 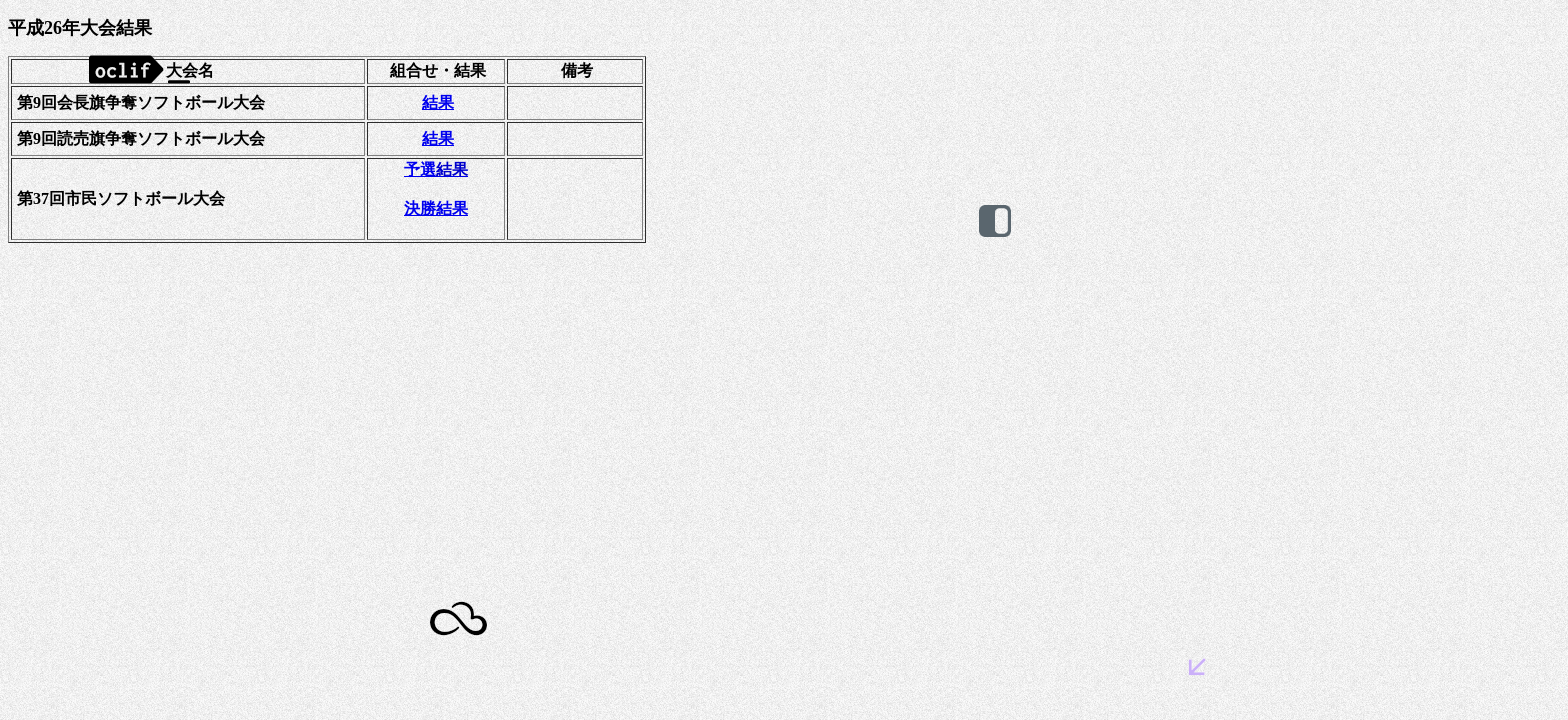 I want to click on oclif command-line framework logo, so click(x=139, y=69).